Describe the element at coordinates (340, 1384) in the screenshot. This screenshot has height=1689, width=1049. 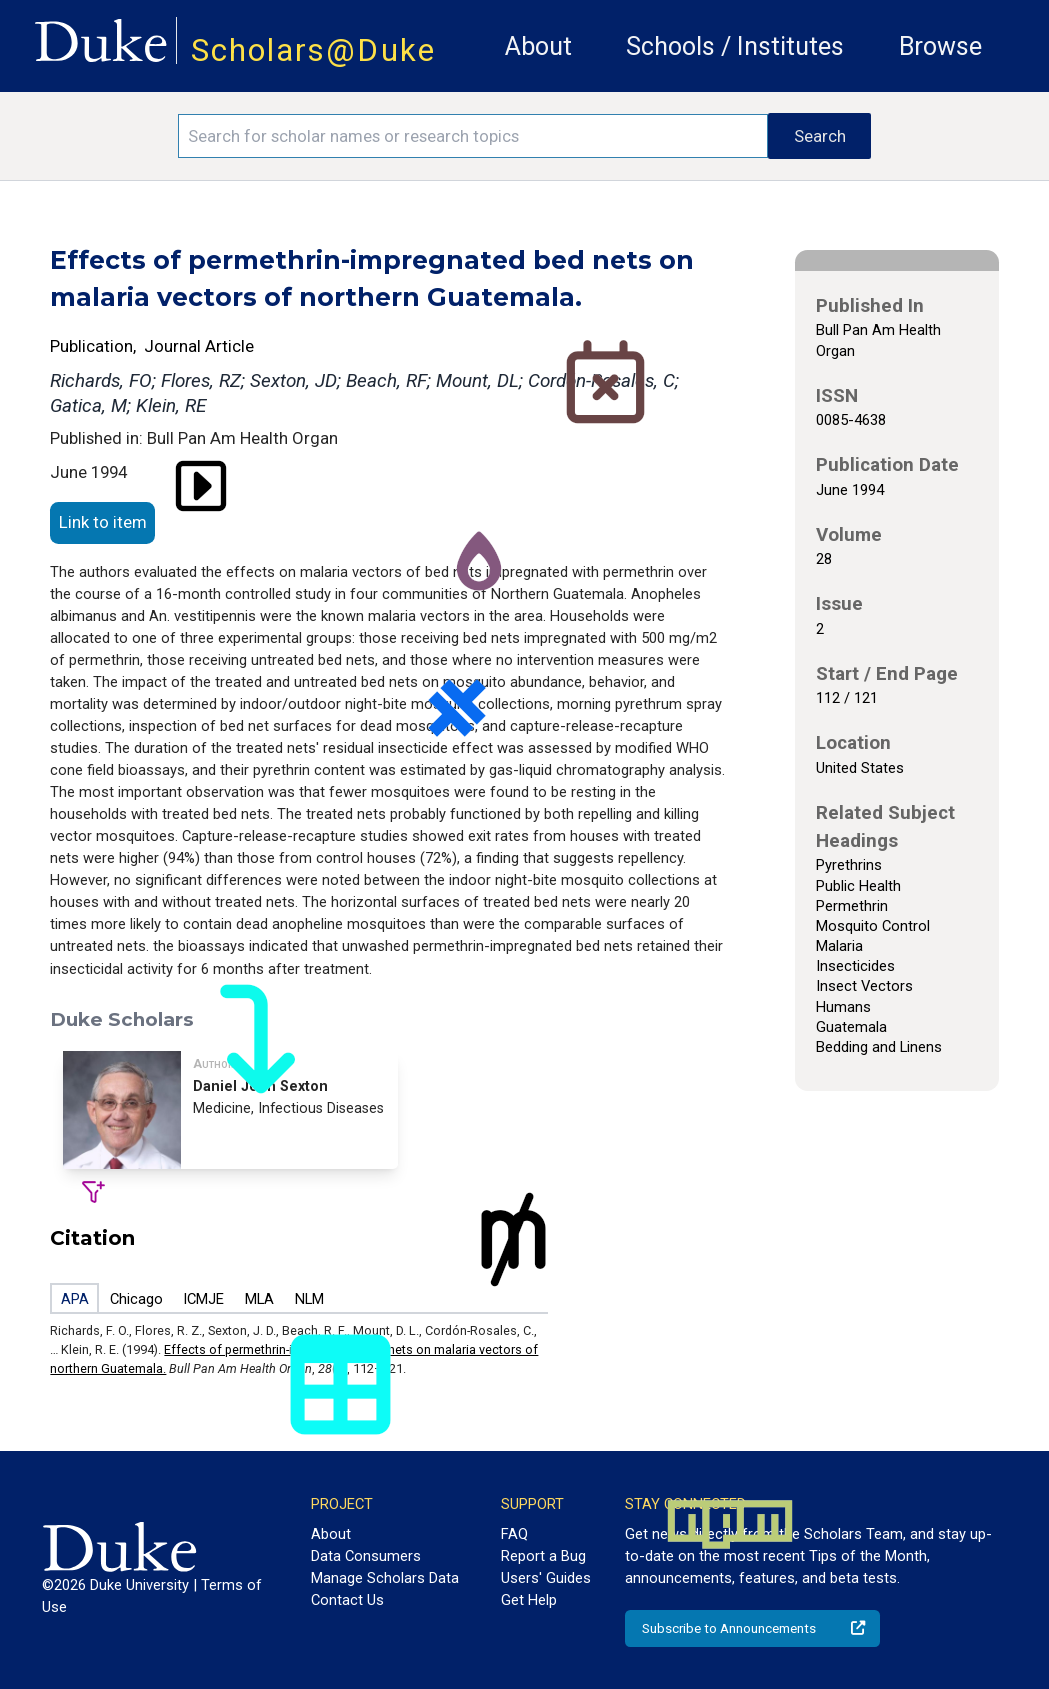
I see `view data in table format` at that location.